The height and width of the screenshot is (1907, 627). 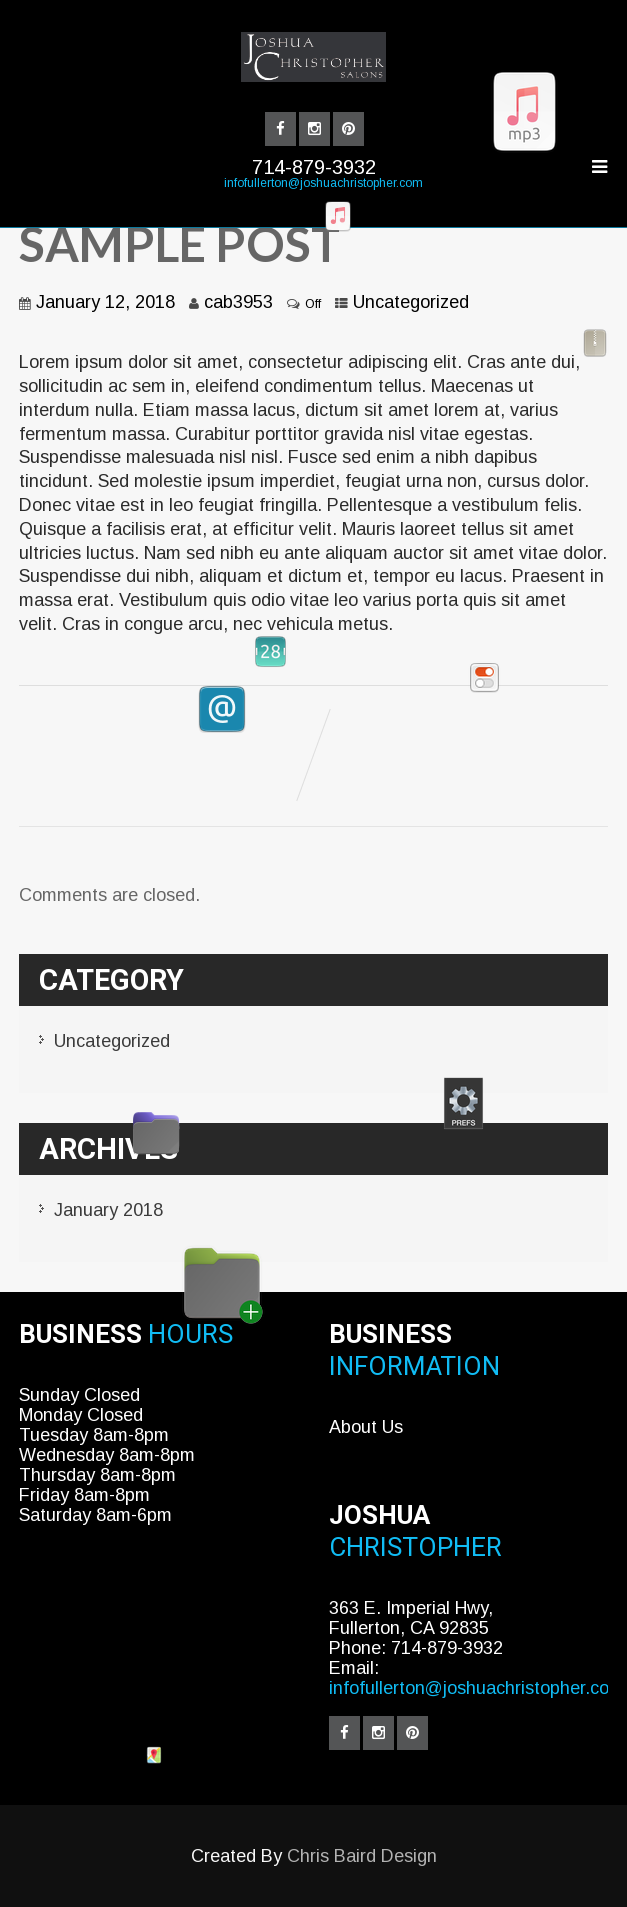 What do you see at coordinates (595, 343) in the screenshot?
I see `open file roller archive manager` at bounding box center [595, 343].